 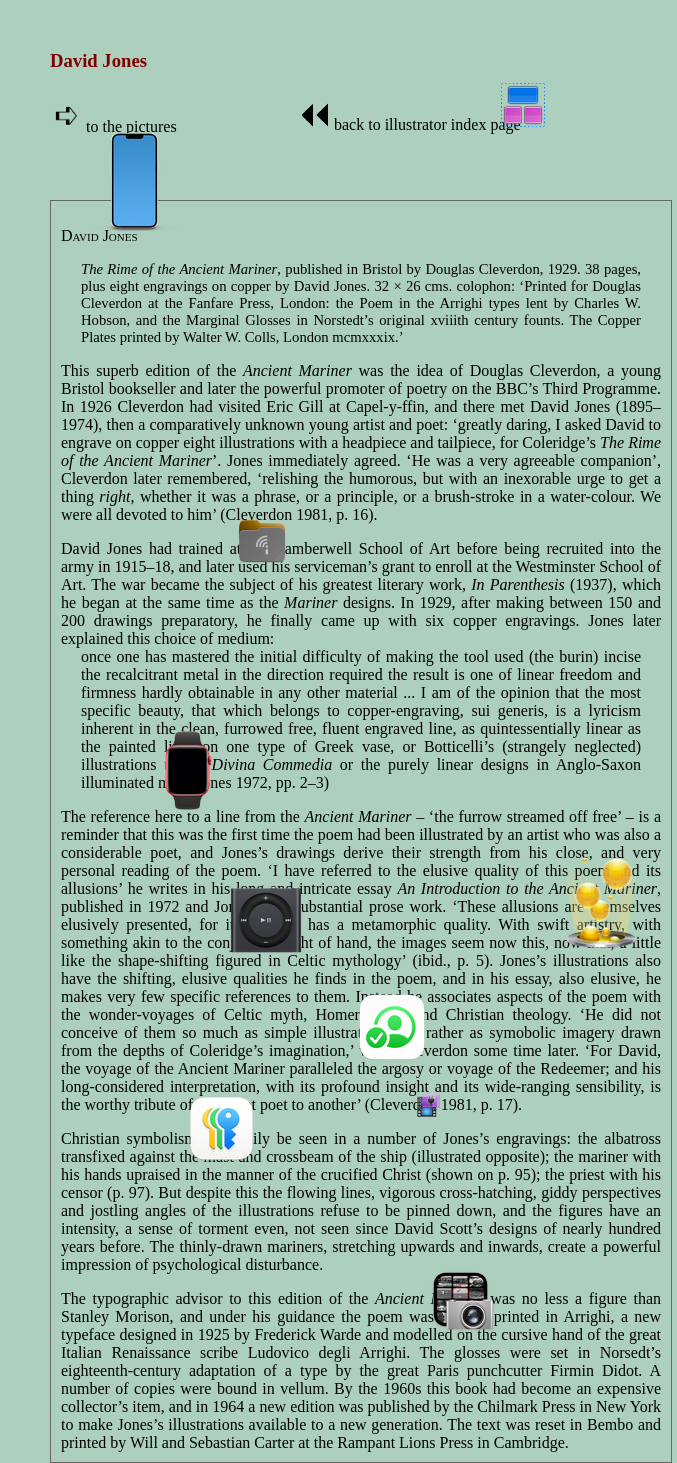 What do you see at coordinates (523, 105) in the screenshot?
I see `select all items in the current view` at bounding box center [523, 105].